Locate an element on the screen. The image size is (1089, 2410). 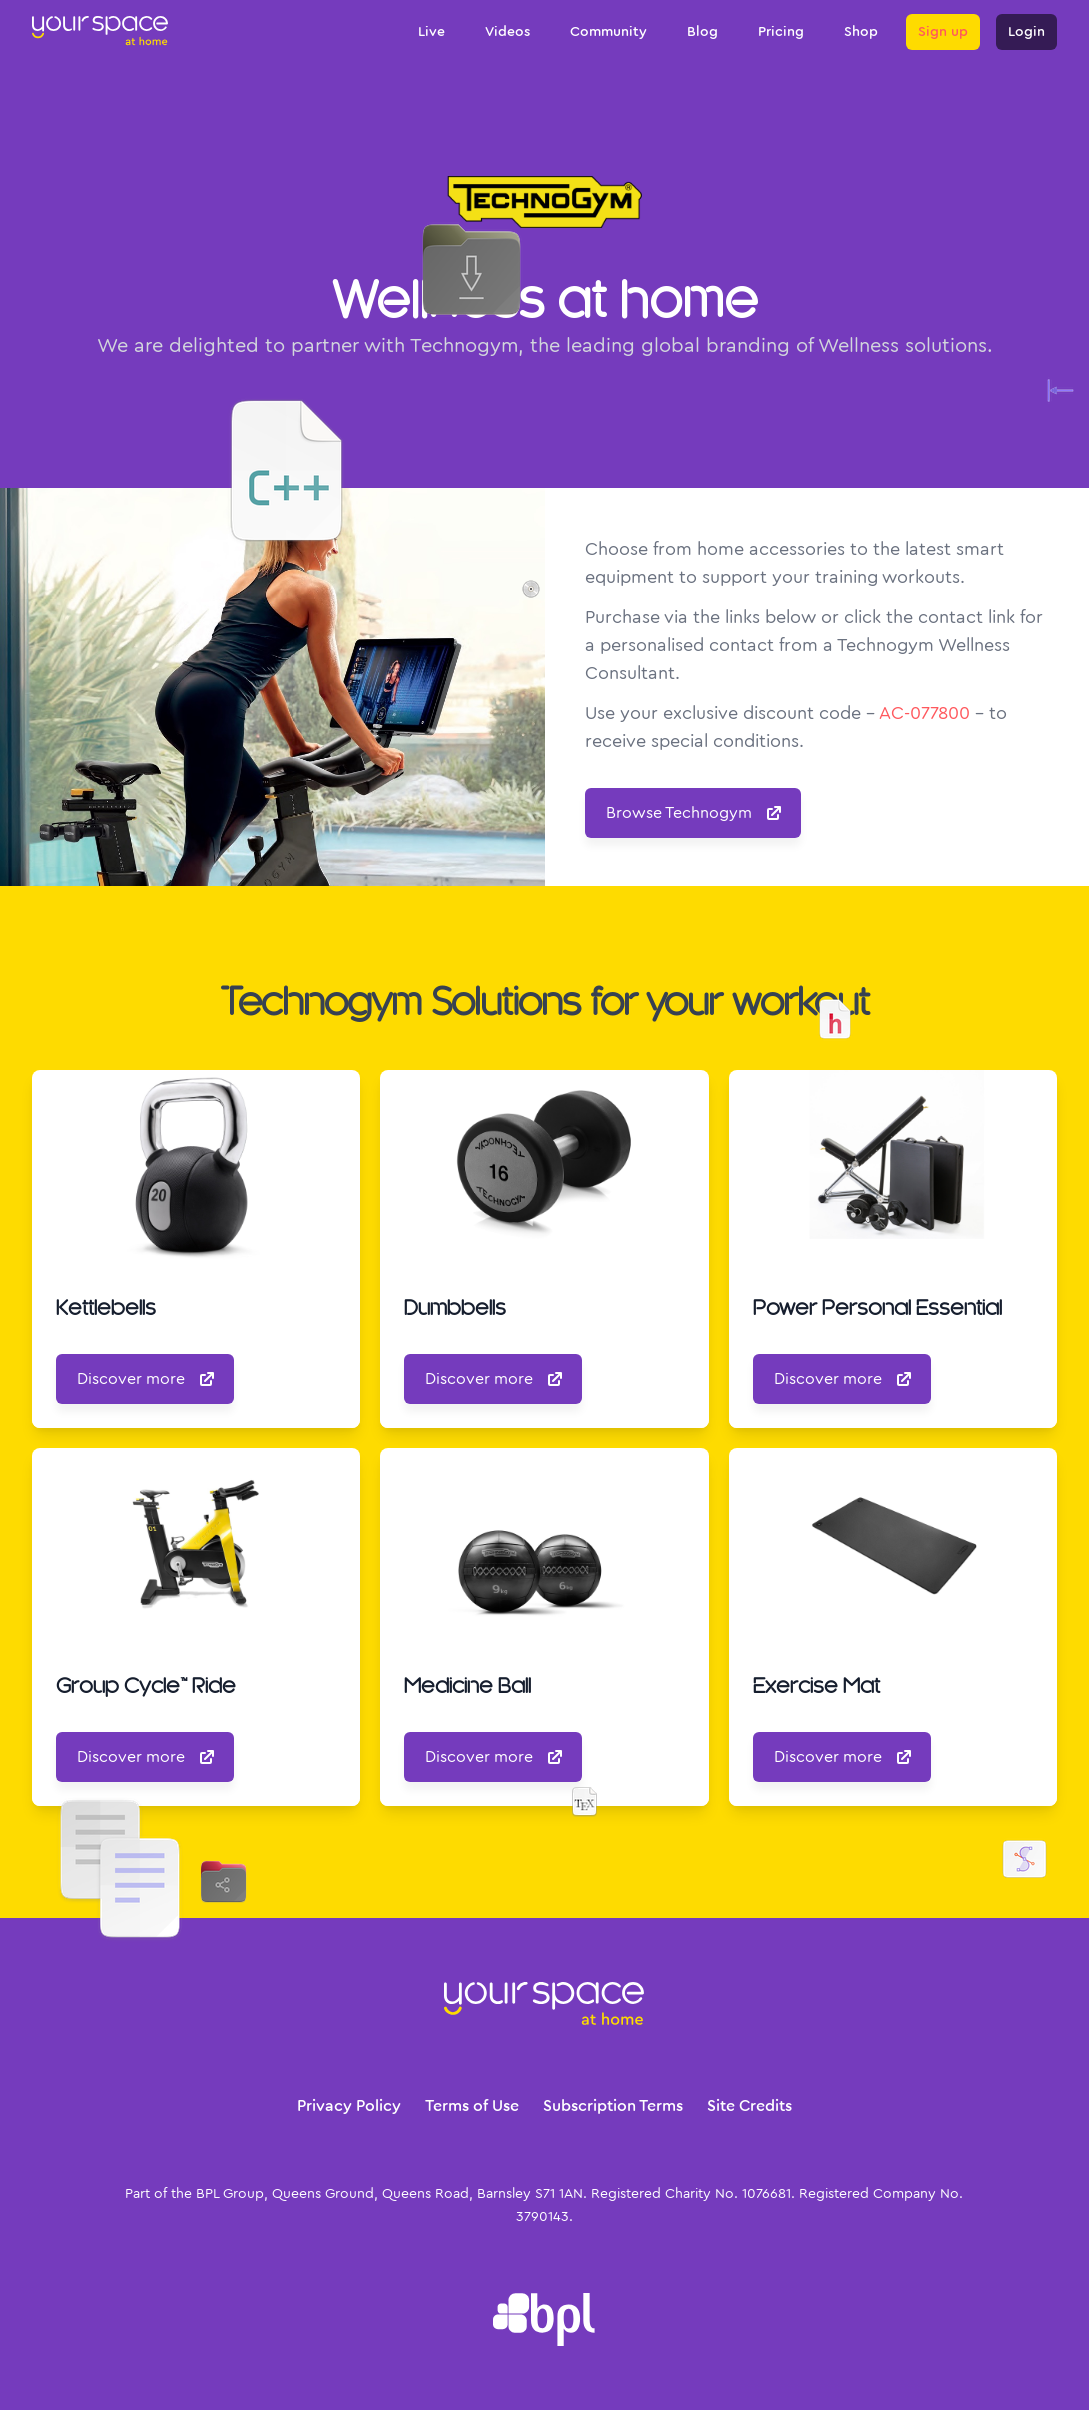
go to the first item in a list or sequence is located at coordinates (1060, 390).